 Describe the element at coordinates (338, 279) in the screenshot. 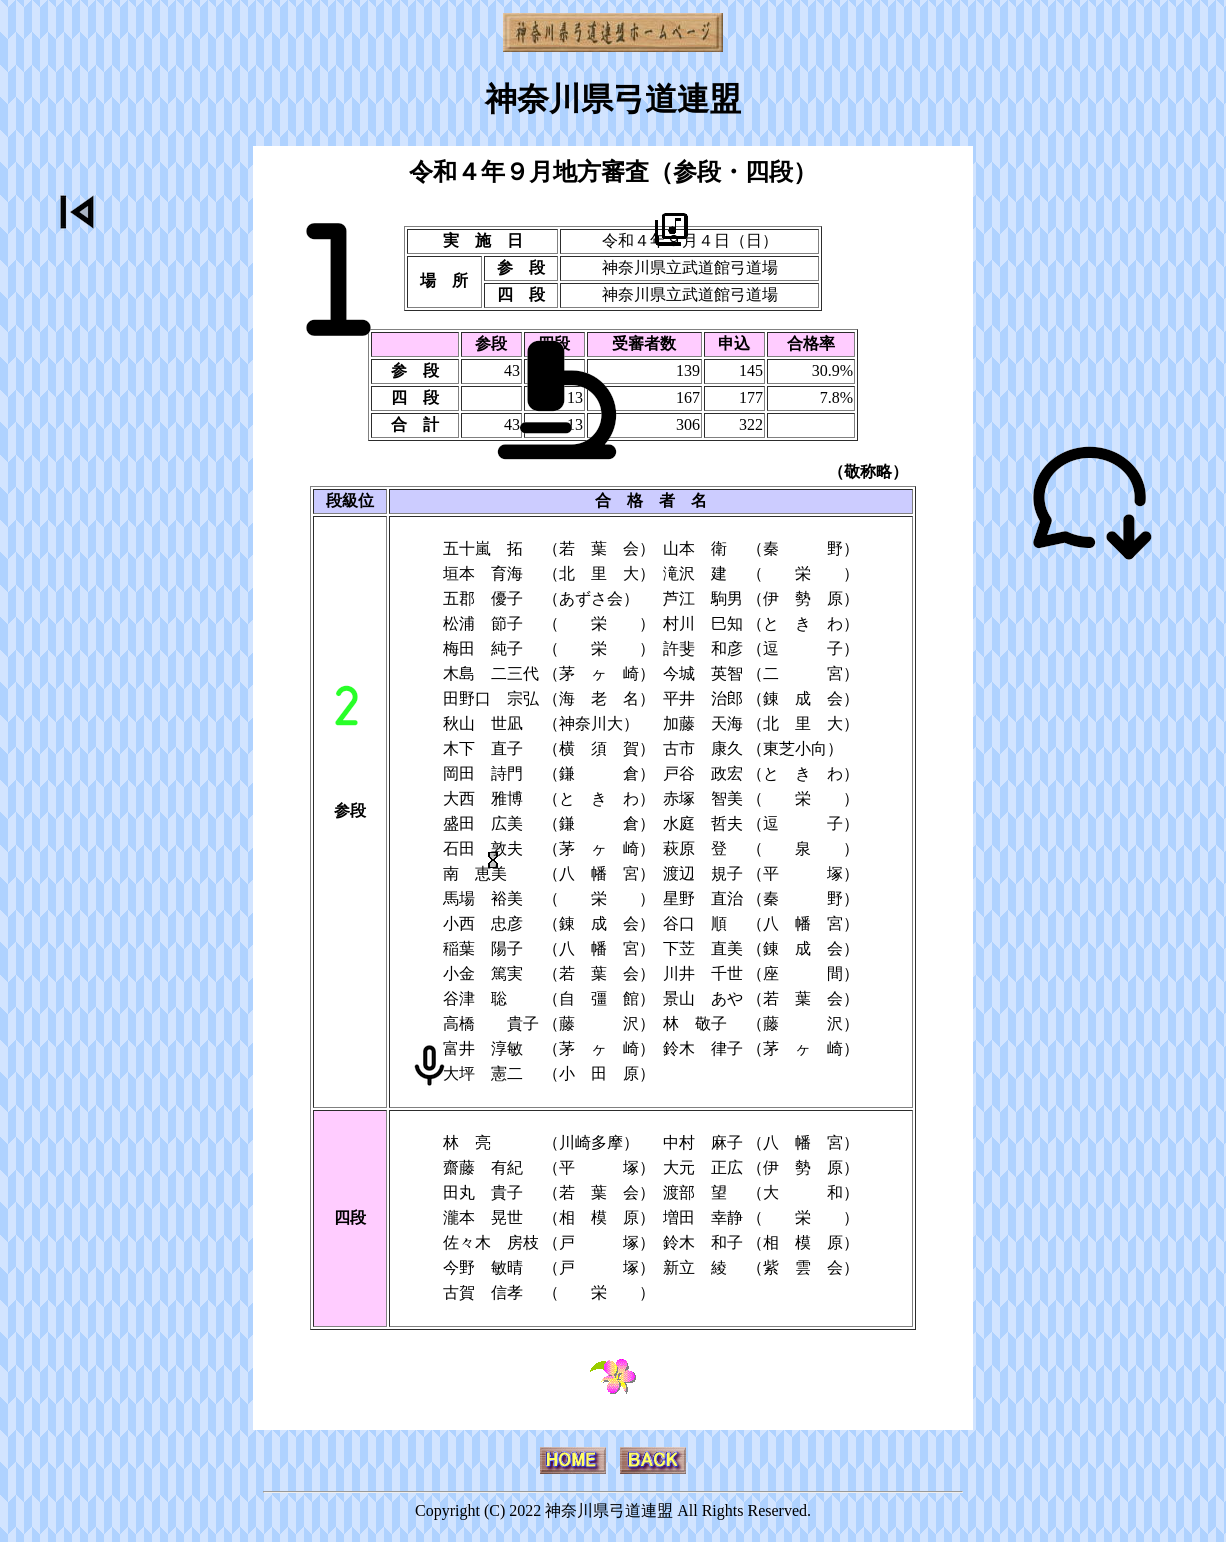

I see `indicates the number one or first item in a list` at that location.